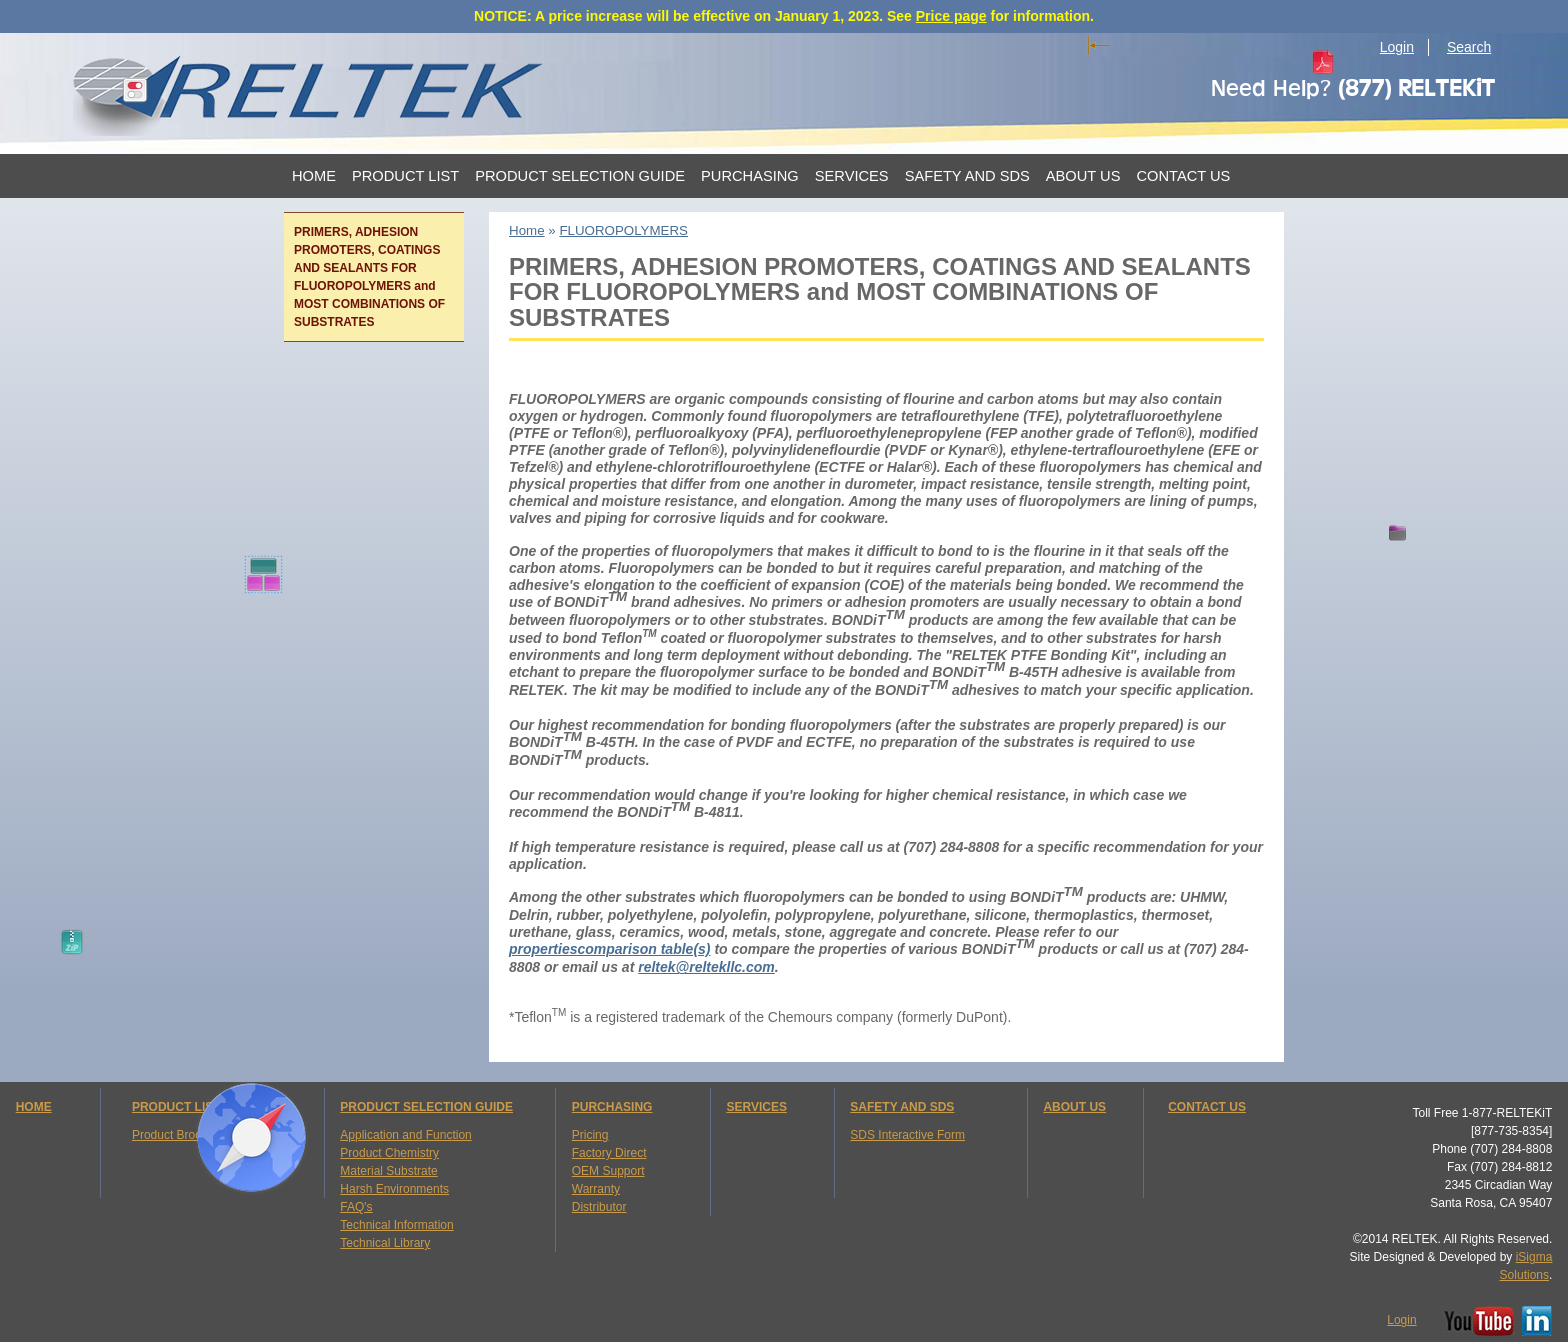 This screenshot has width=1568, height=1342. Describe the element at coordinates (1323, 62) in the screenshot. I see `a PDF document file` at that location.